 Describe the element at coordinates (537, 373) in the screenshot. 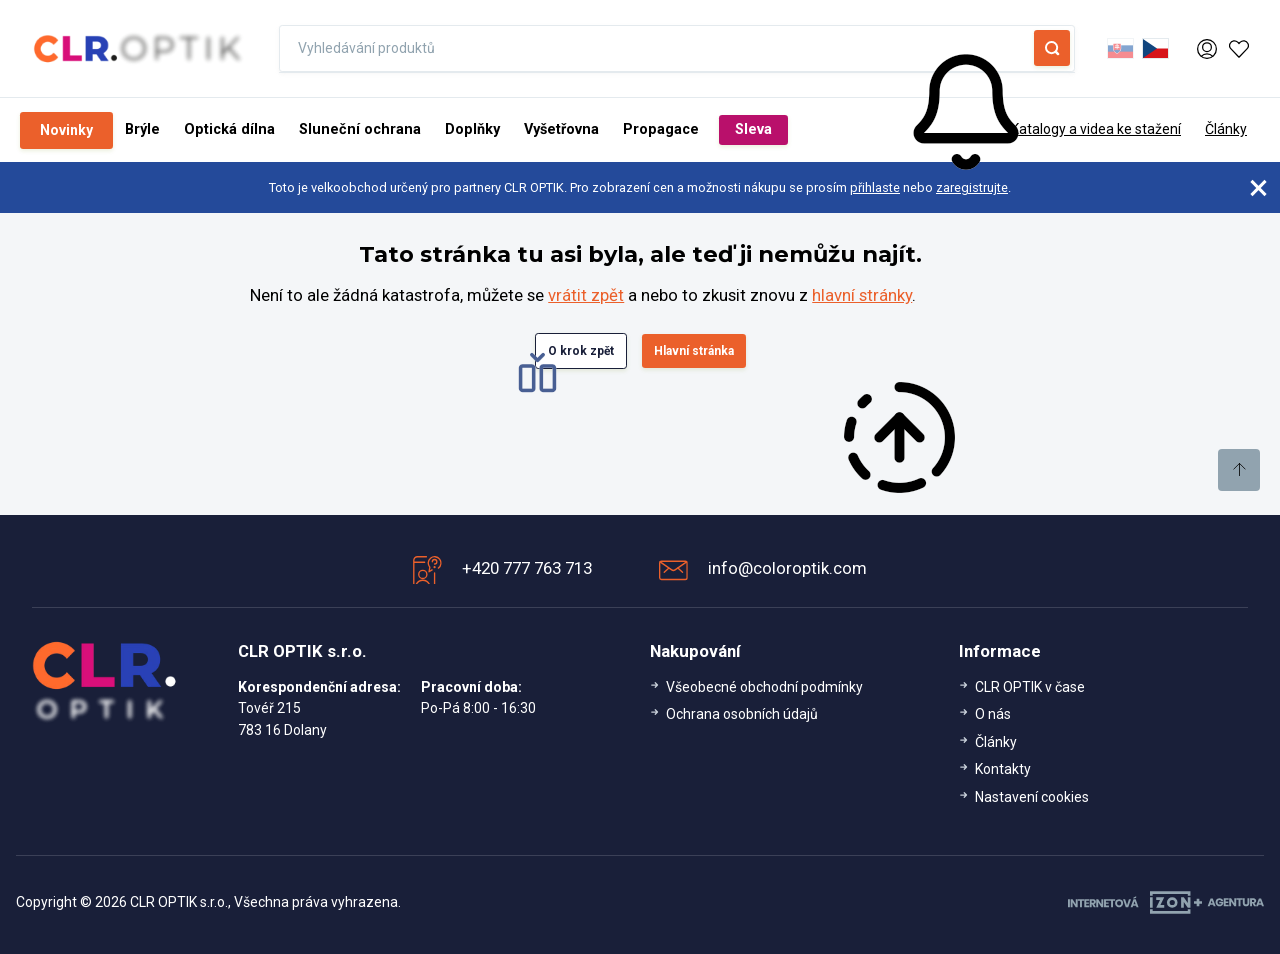

I see `align elements to the top edge` at that location.